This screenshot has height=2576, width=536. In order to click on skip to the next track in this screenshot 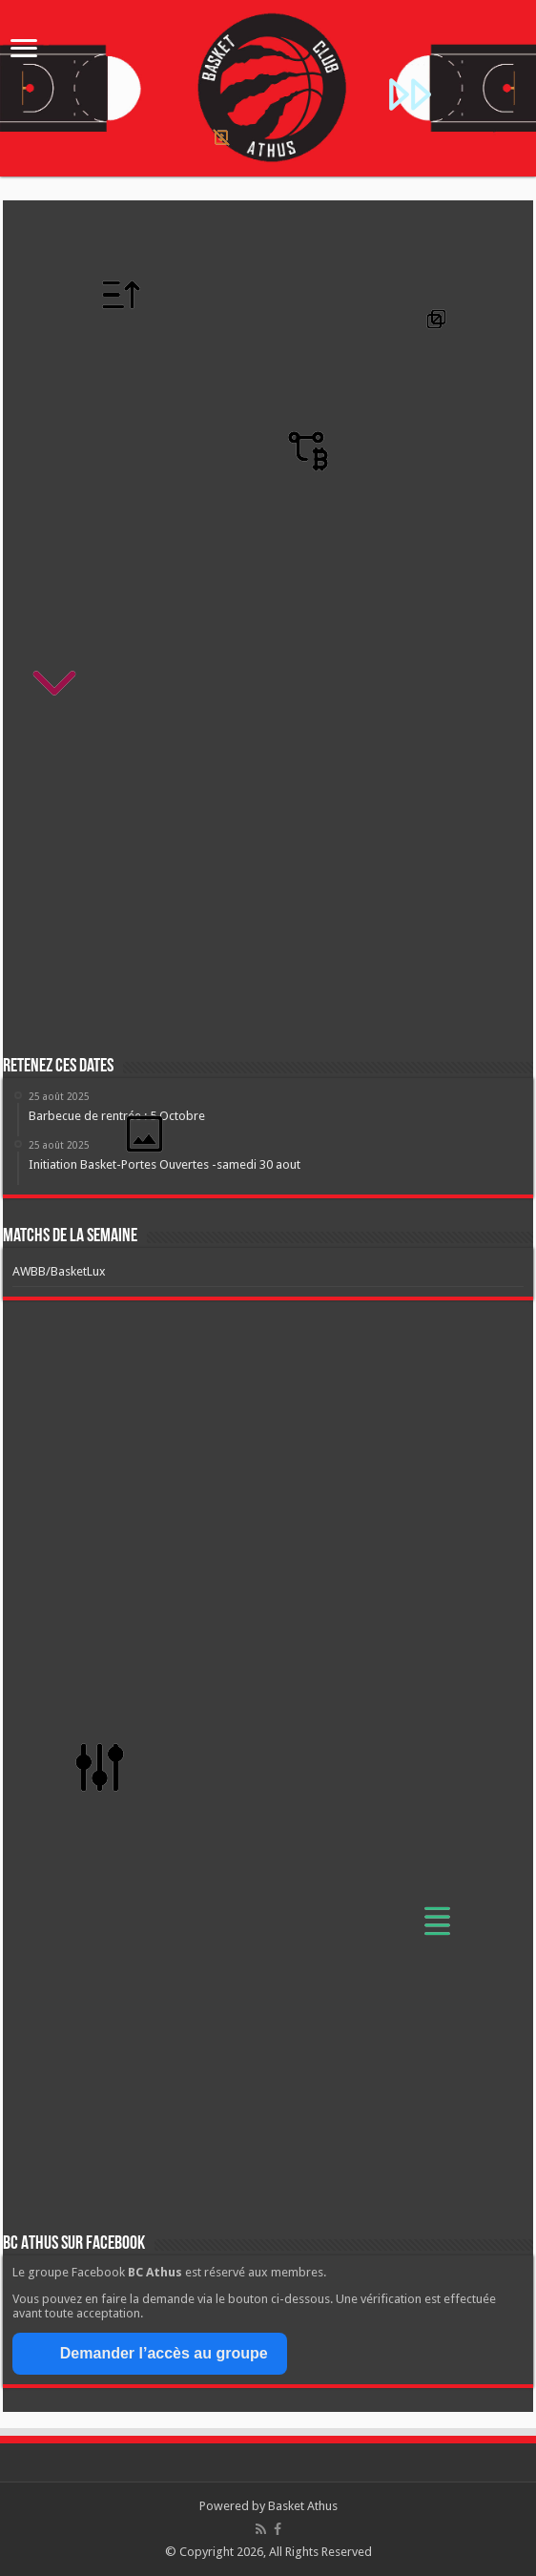, I will do `click(409, 94)`.